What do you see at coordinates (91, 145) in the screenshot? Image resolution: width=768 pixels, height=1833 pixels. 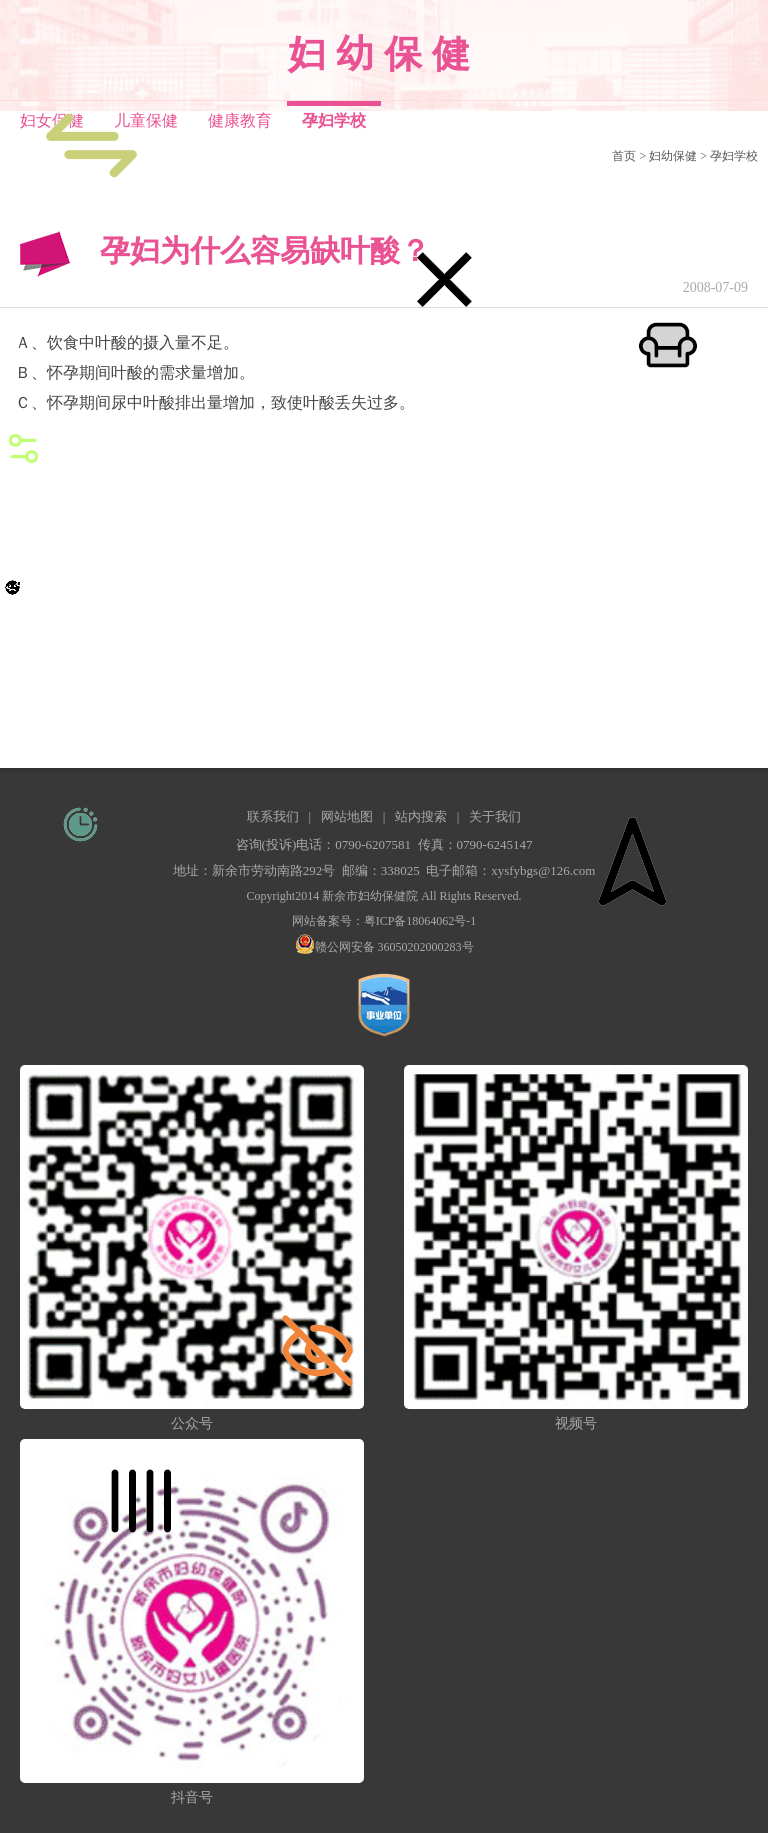 I see `swap or exchange items` at bounding box center [91, 145].